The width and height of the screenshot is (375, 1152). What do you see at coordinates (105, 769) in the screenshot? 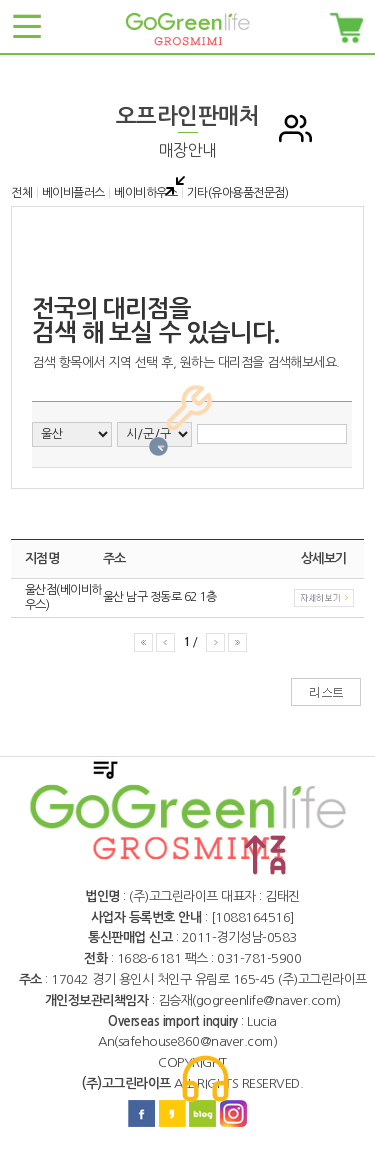
I see `view music queue or playlist` at bounding box center [105, 769].